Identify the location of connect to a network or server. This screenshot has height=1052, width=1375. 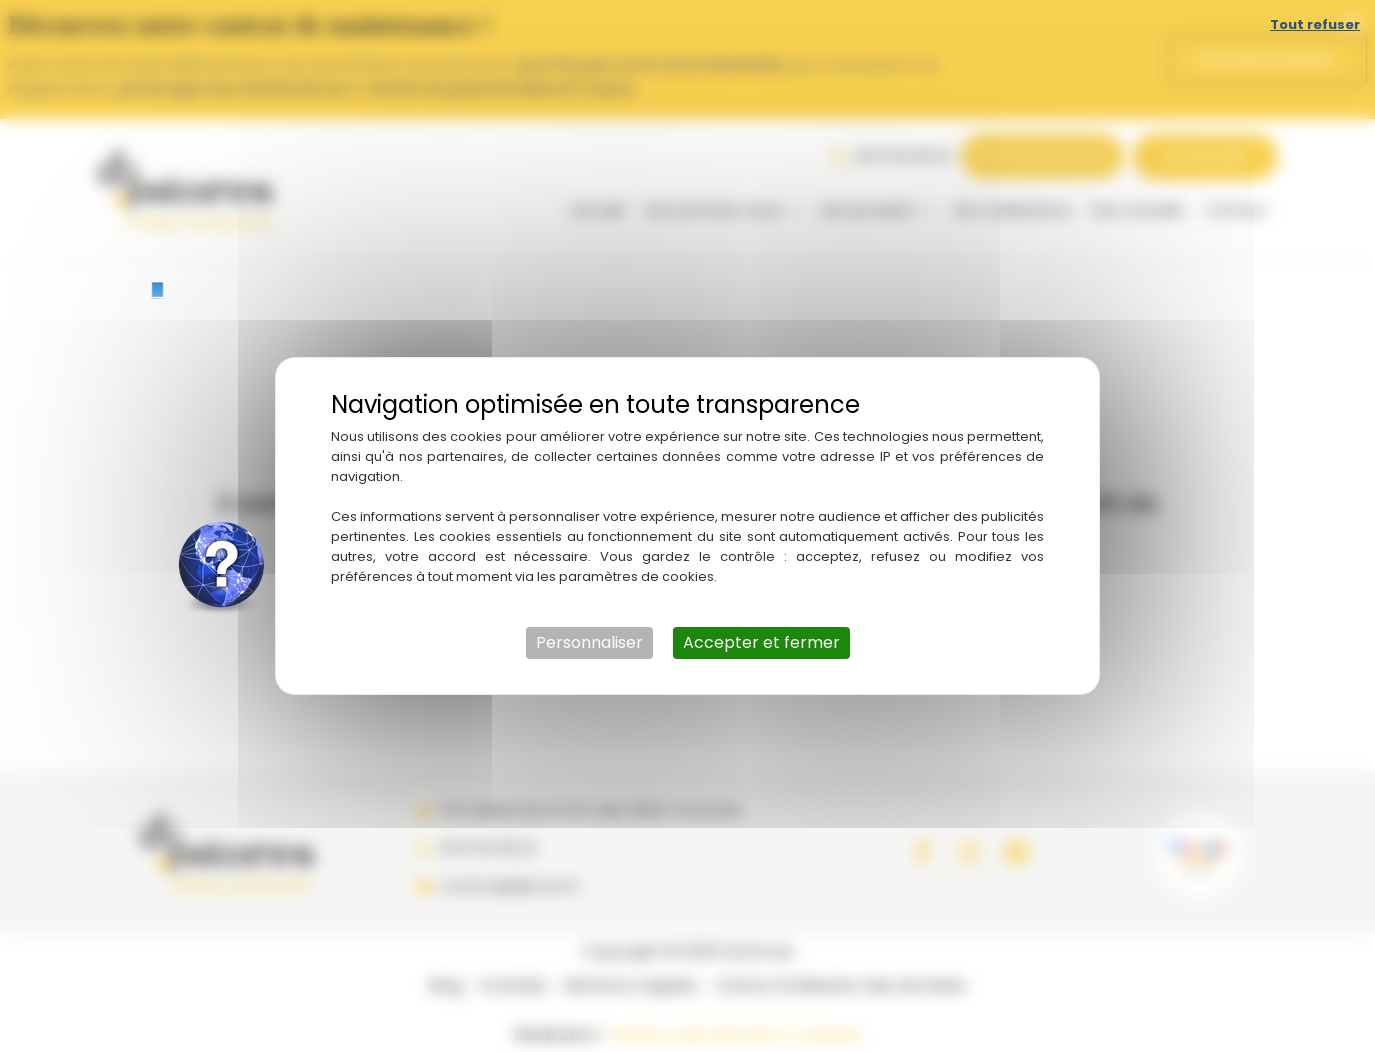
(221, 564).